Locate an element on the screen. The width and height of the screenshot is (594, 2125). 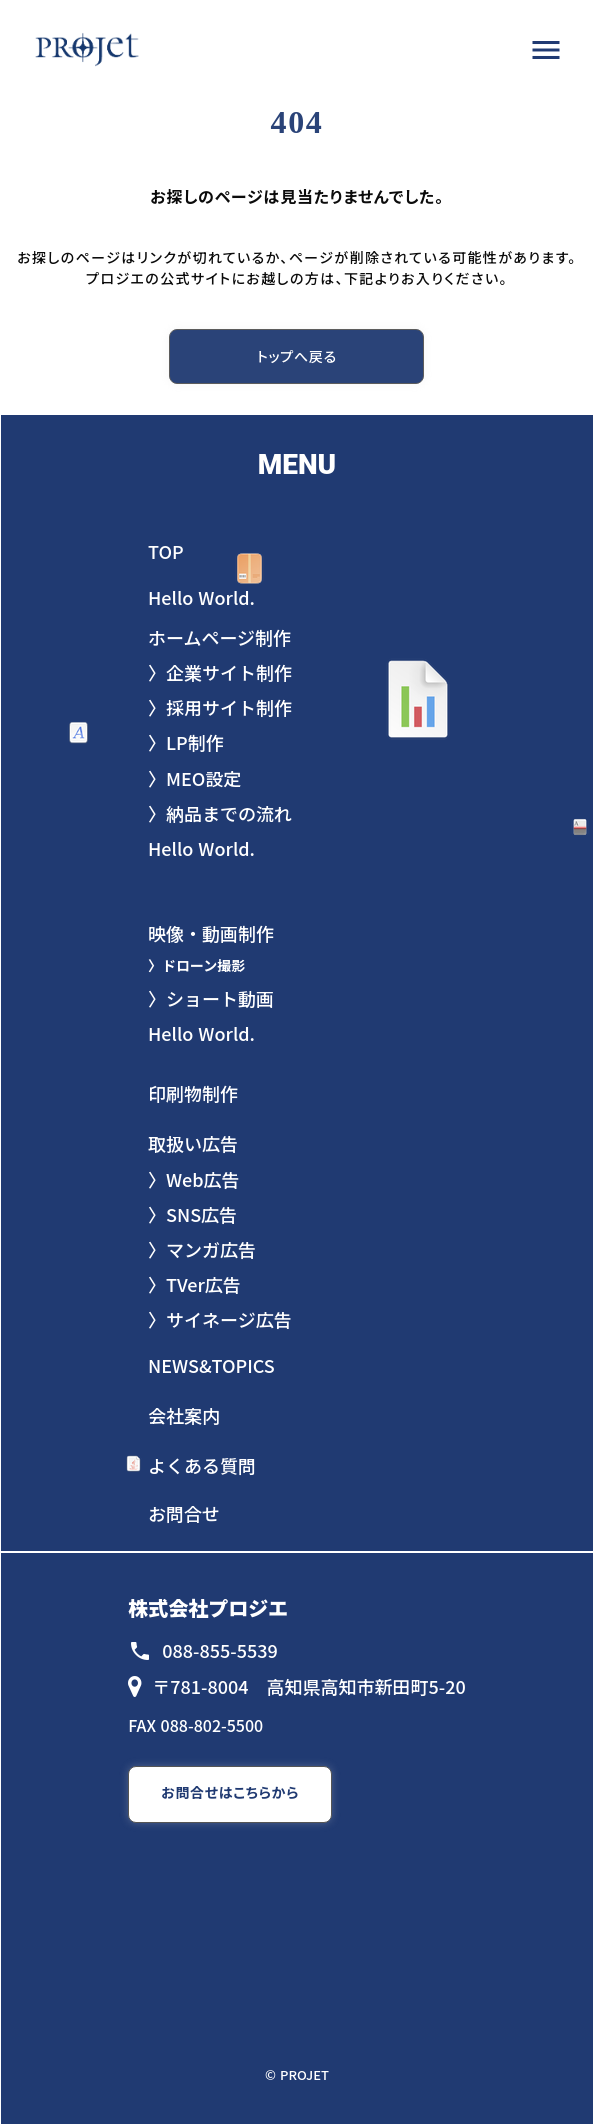
open a font file is located at coordinates (78, 732).